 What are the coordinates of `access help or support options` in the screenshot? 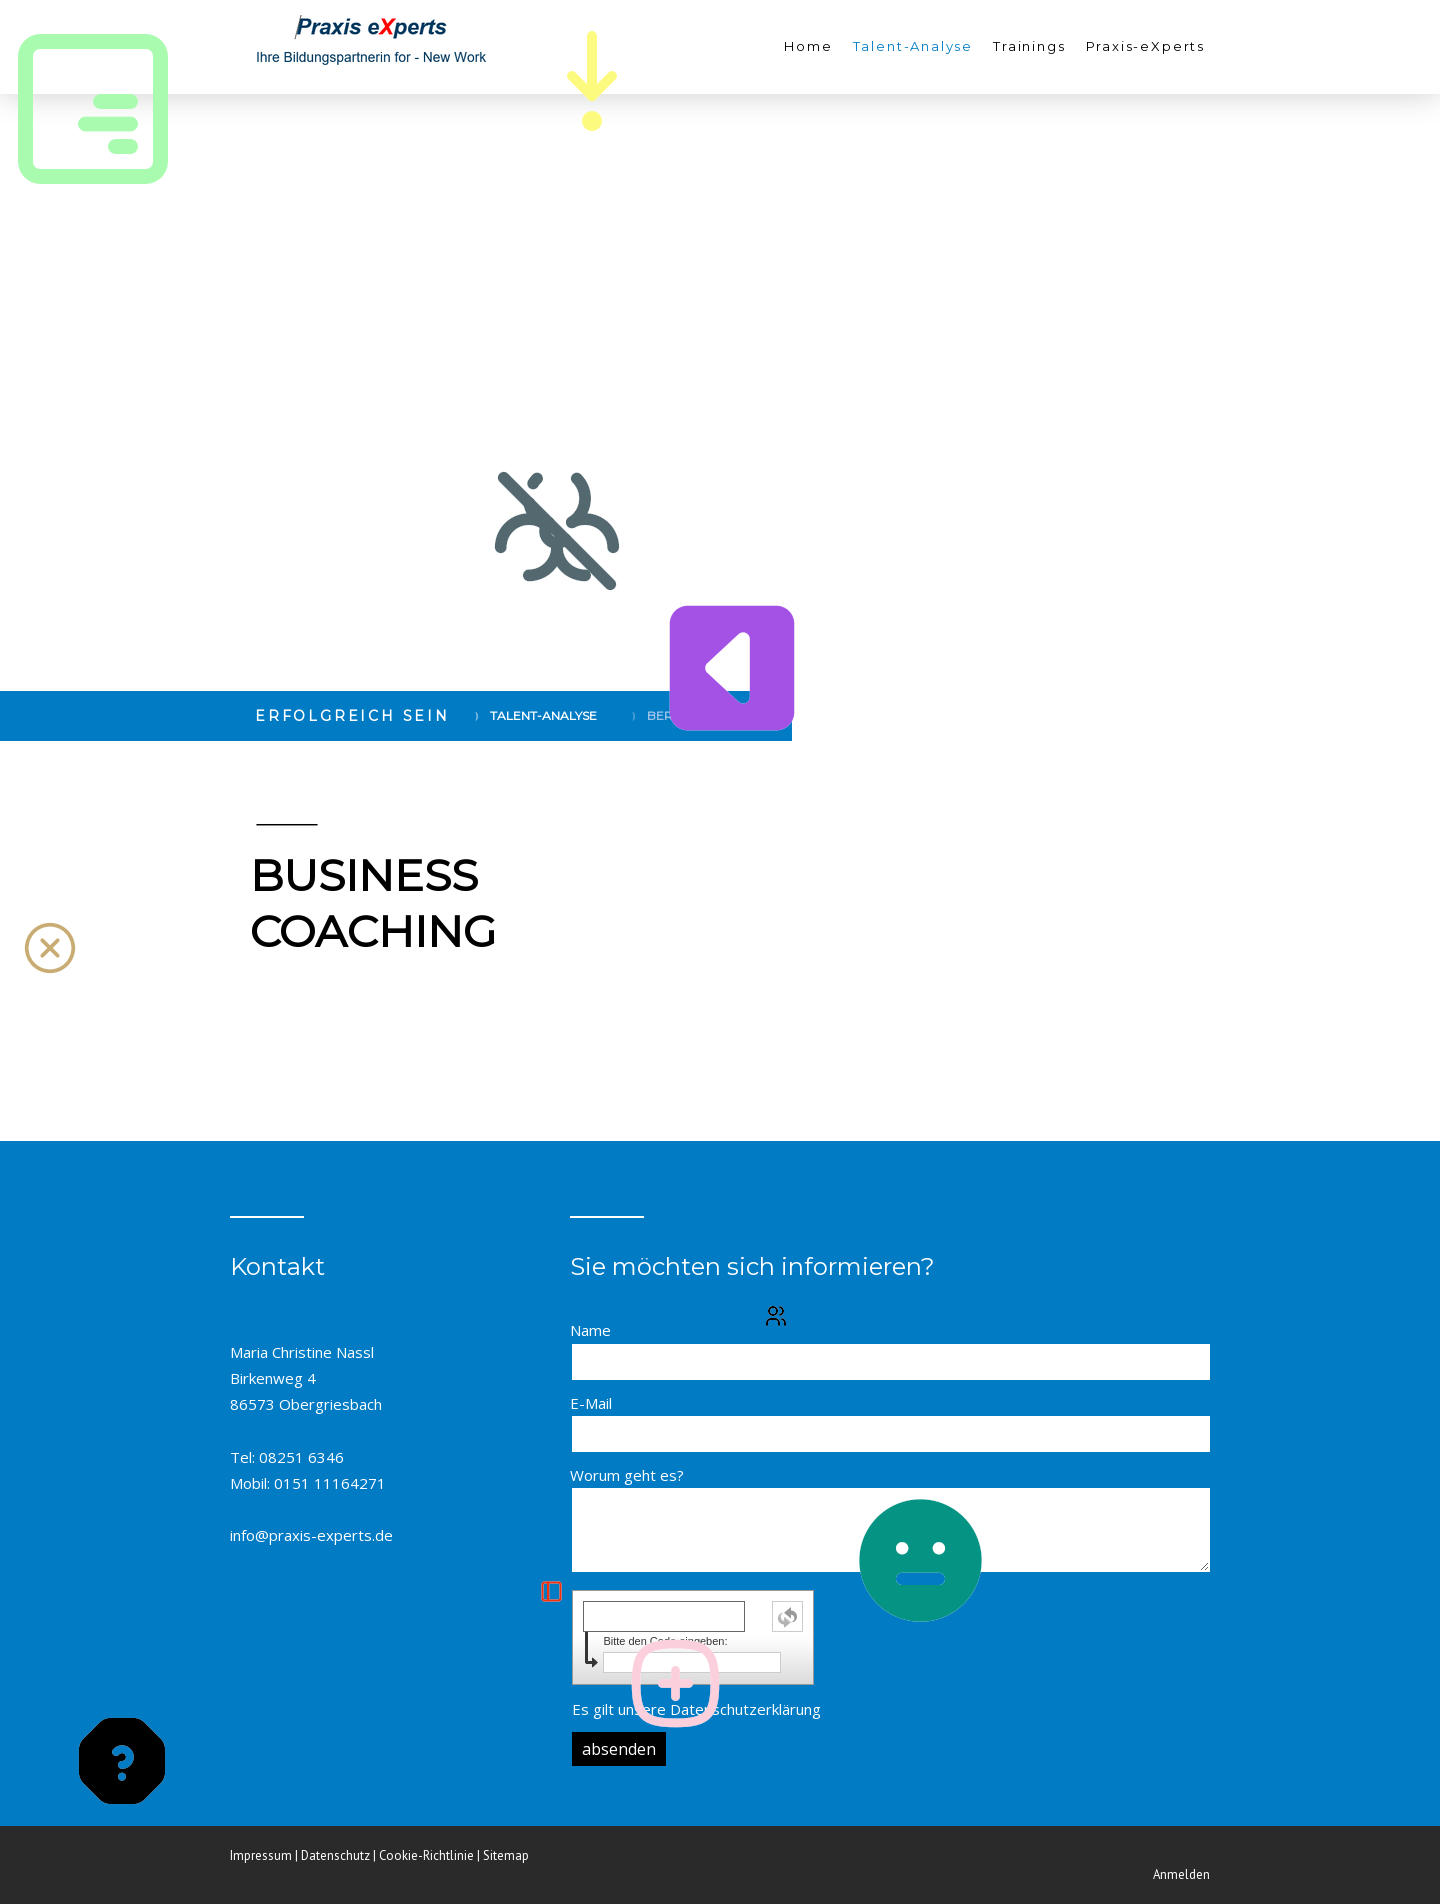 It's located at (122, 1761).